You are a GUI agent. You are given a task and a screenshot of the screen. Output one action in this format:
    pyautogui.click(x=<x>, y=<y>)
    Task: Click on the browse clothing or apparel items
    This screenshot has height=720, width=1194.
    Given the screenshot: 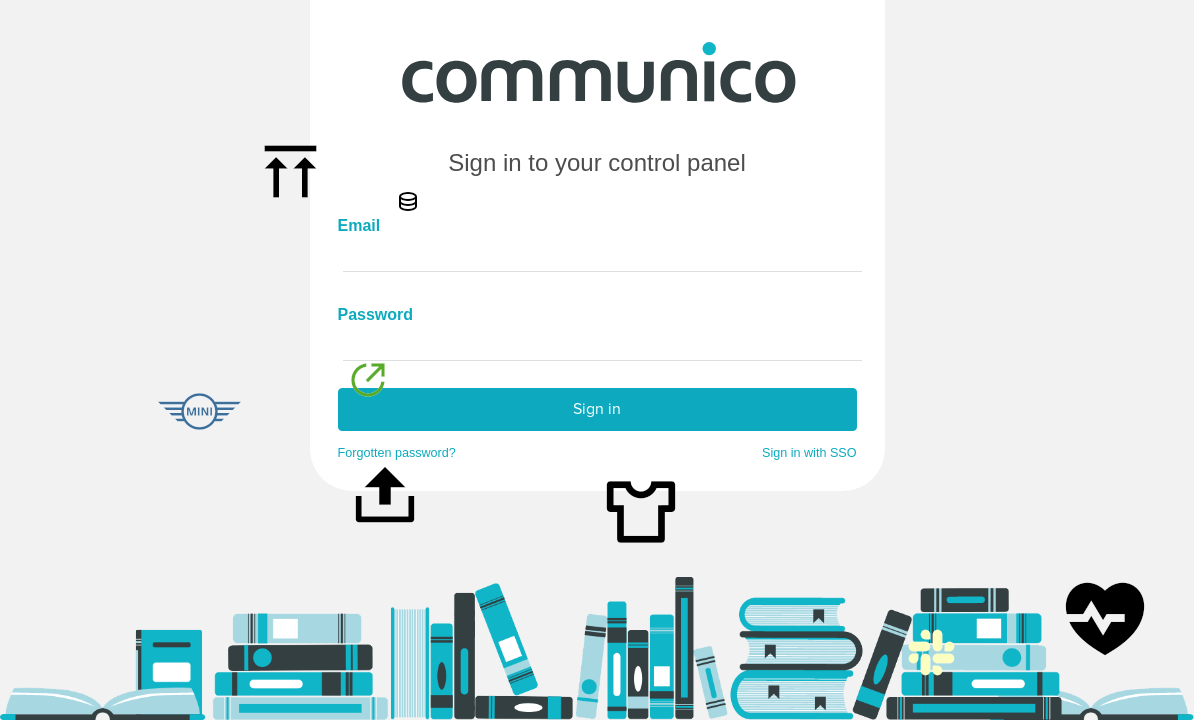 What is the action you would take?
    pyautogui.click(x=641, y=512)
    